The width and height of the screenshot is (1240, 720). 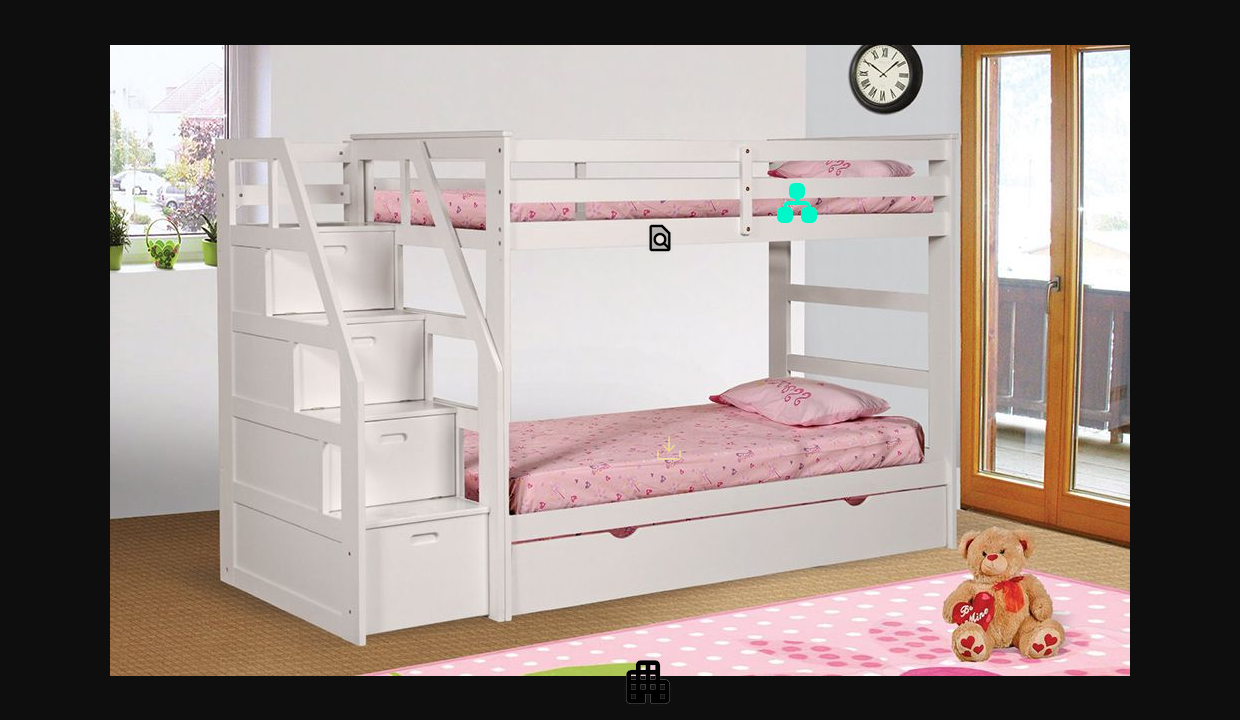 What do you see at coordinates (669, 449) in the screenshot?
I see `download a file` at bounding box center [669, 449].